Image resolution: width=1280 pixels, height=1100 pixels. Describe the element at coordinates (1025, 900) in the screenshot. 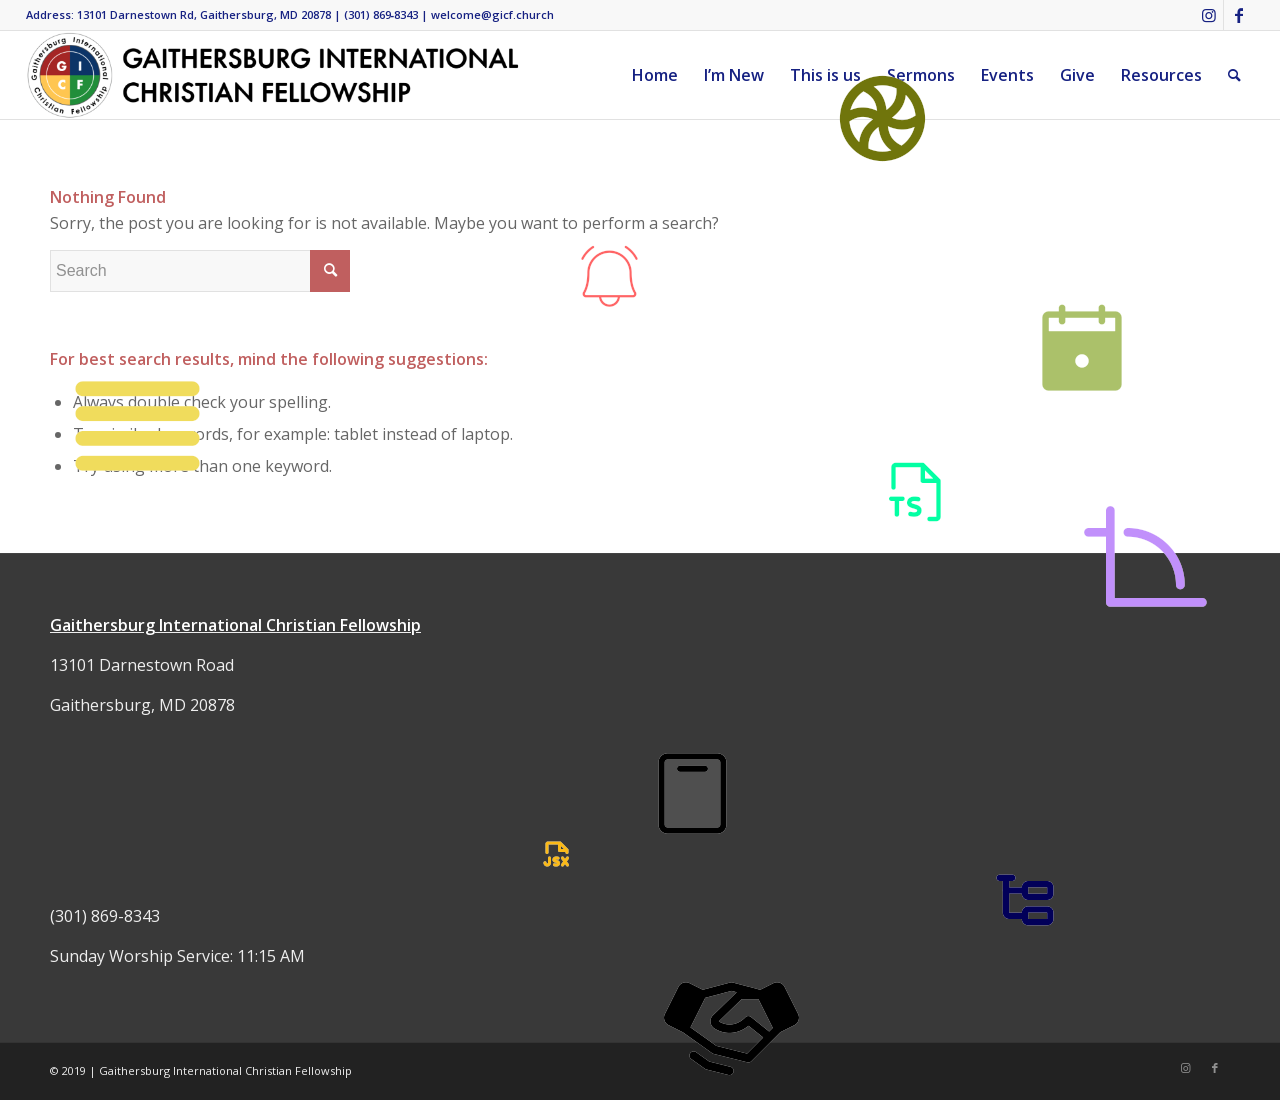

I see `view subtasks within a project` at that location.